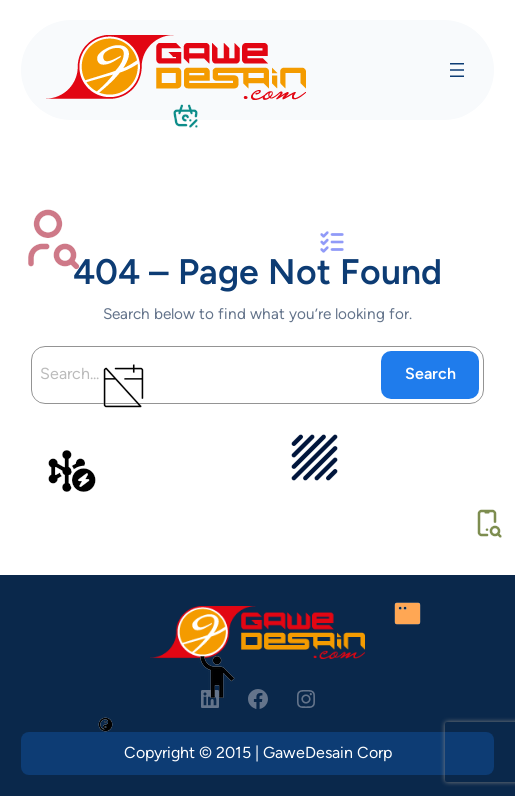 This screenshot has height=796, width=515. I want to click on search for a user or contact, so click(48, 238).